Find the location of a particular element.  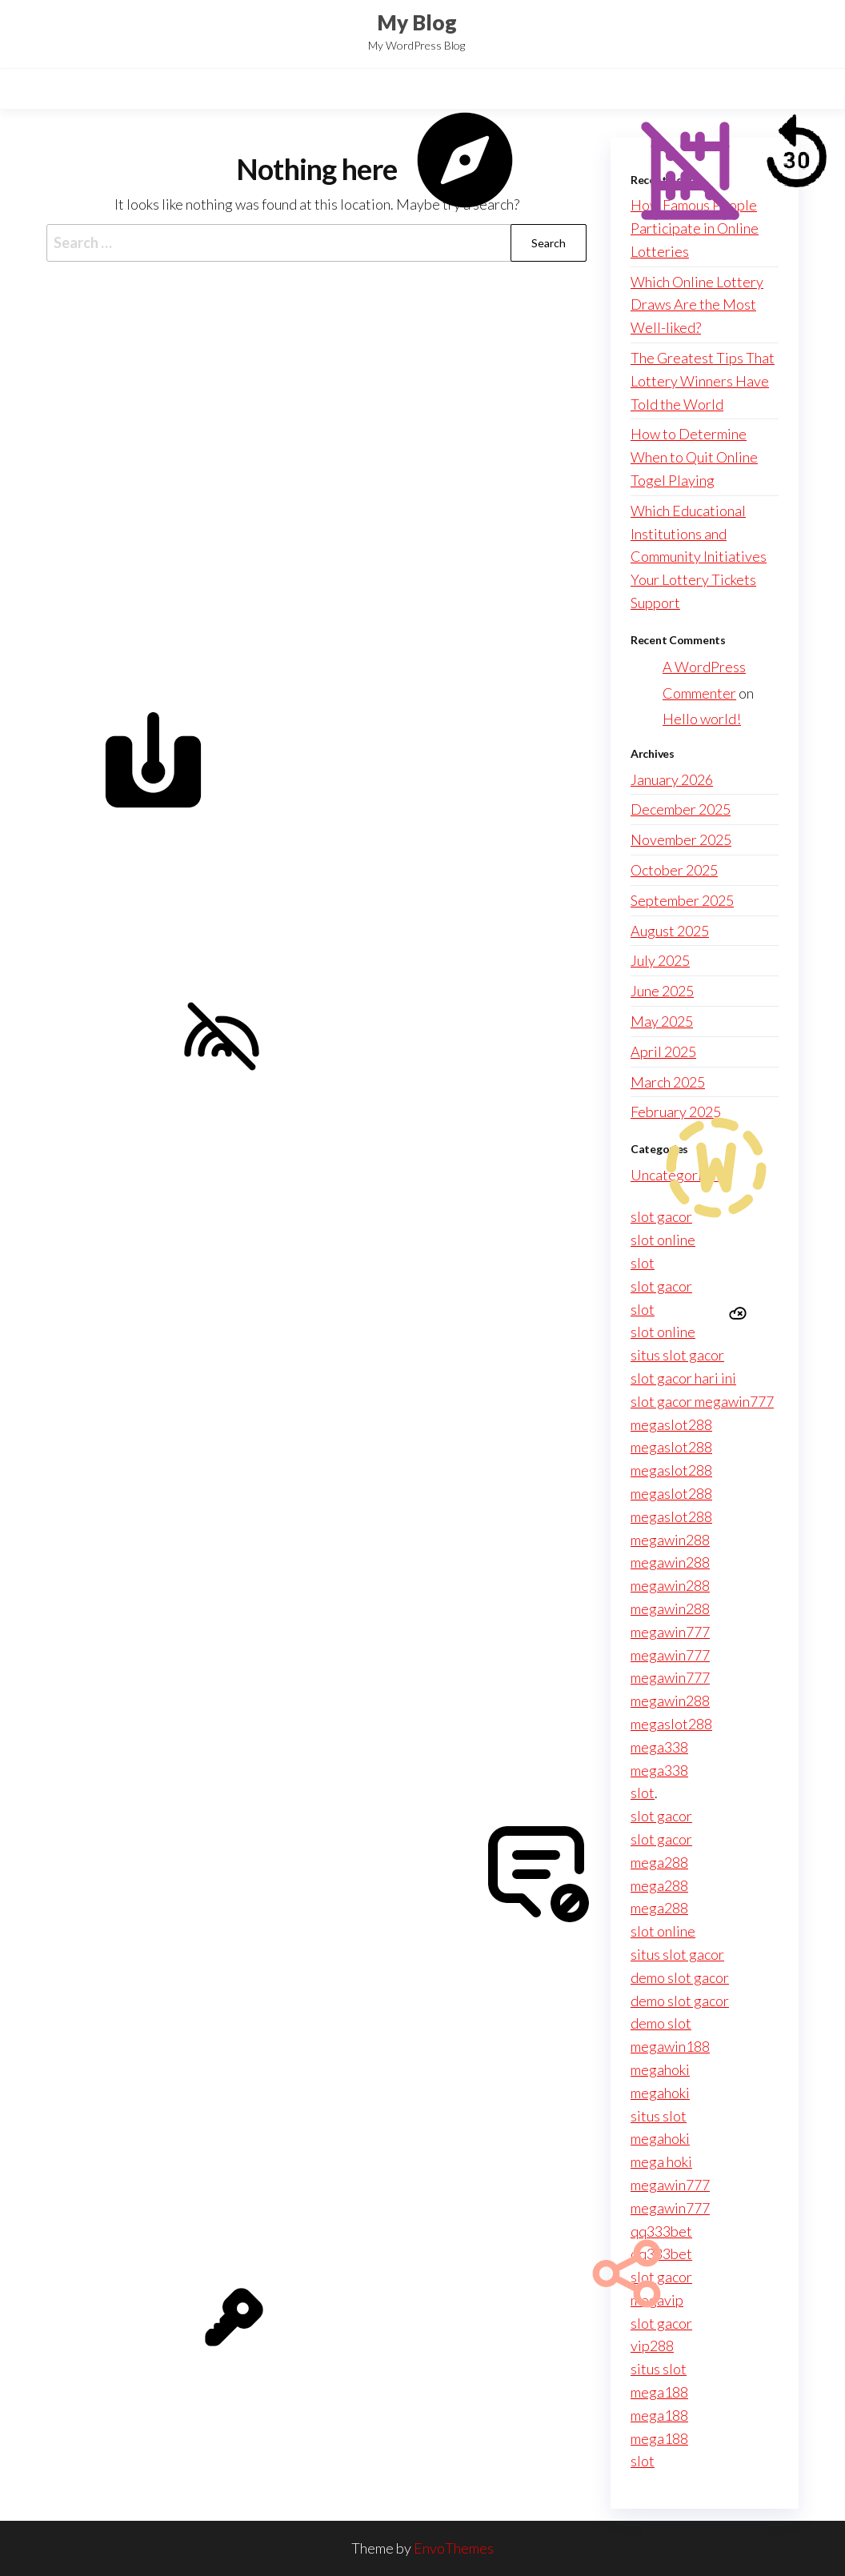

access bore hole or well monitoring data is located at coordinates (153, 759).